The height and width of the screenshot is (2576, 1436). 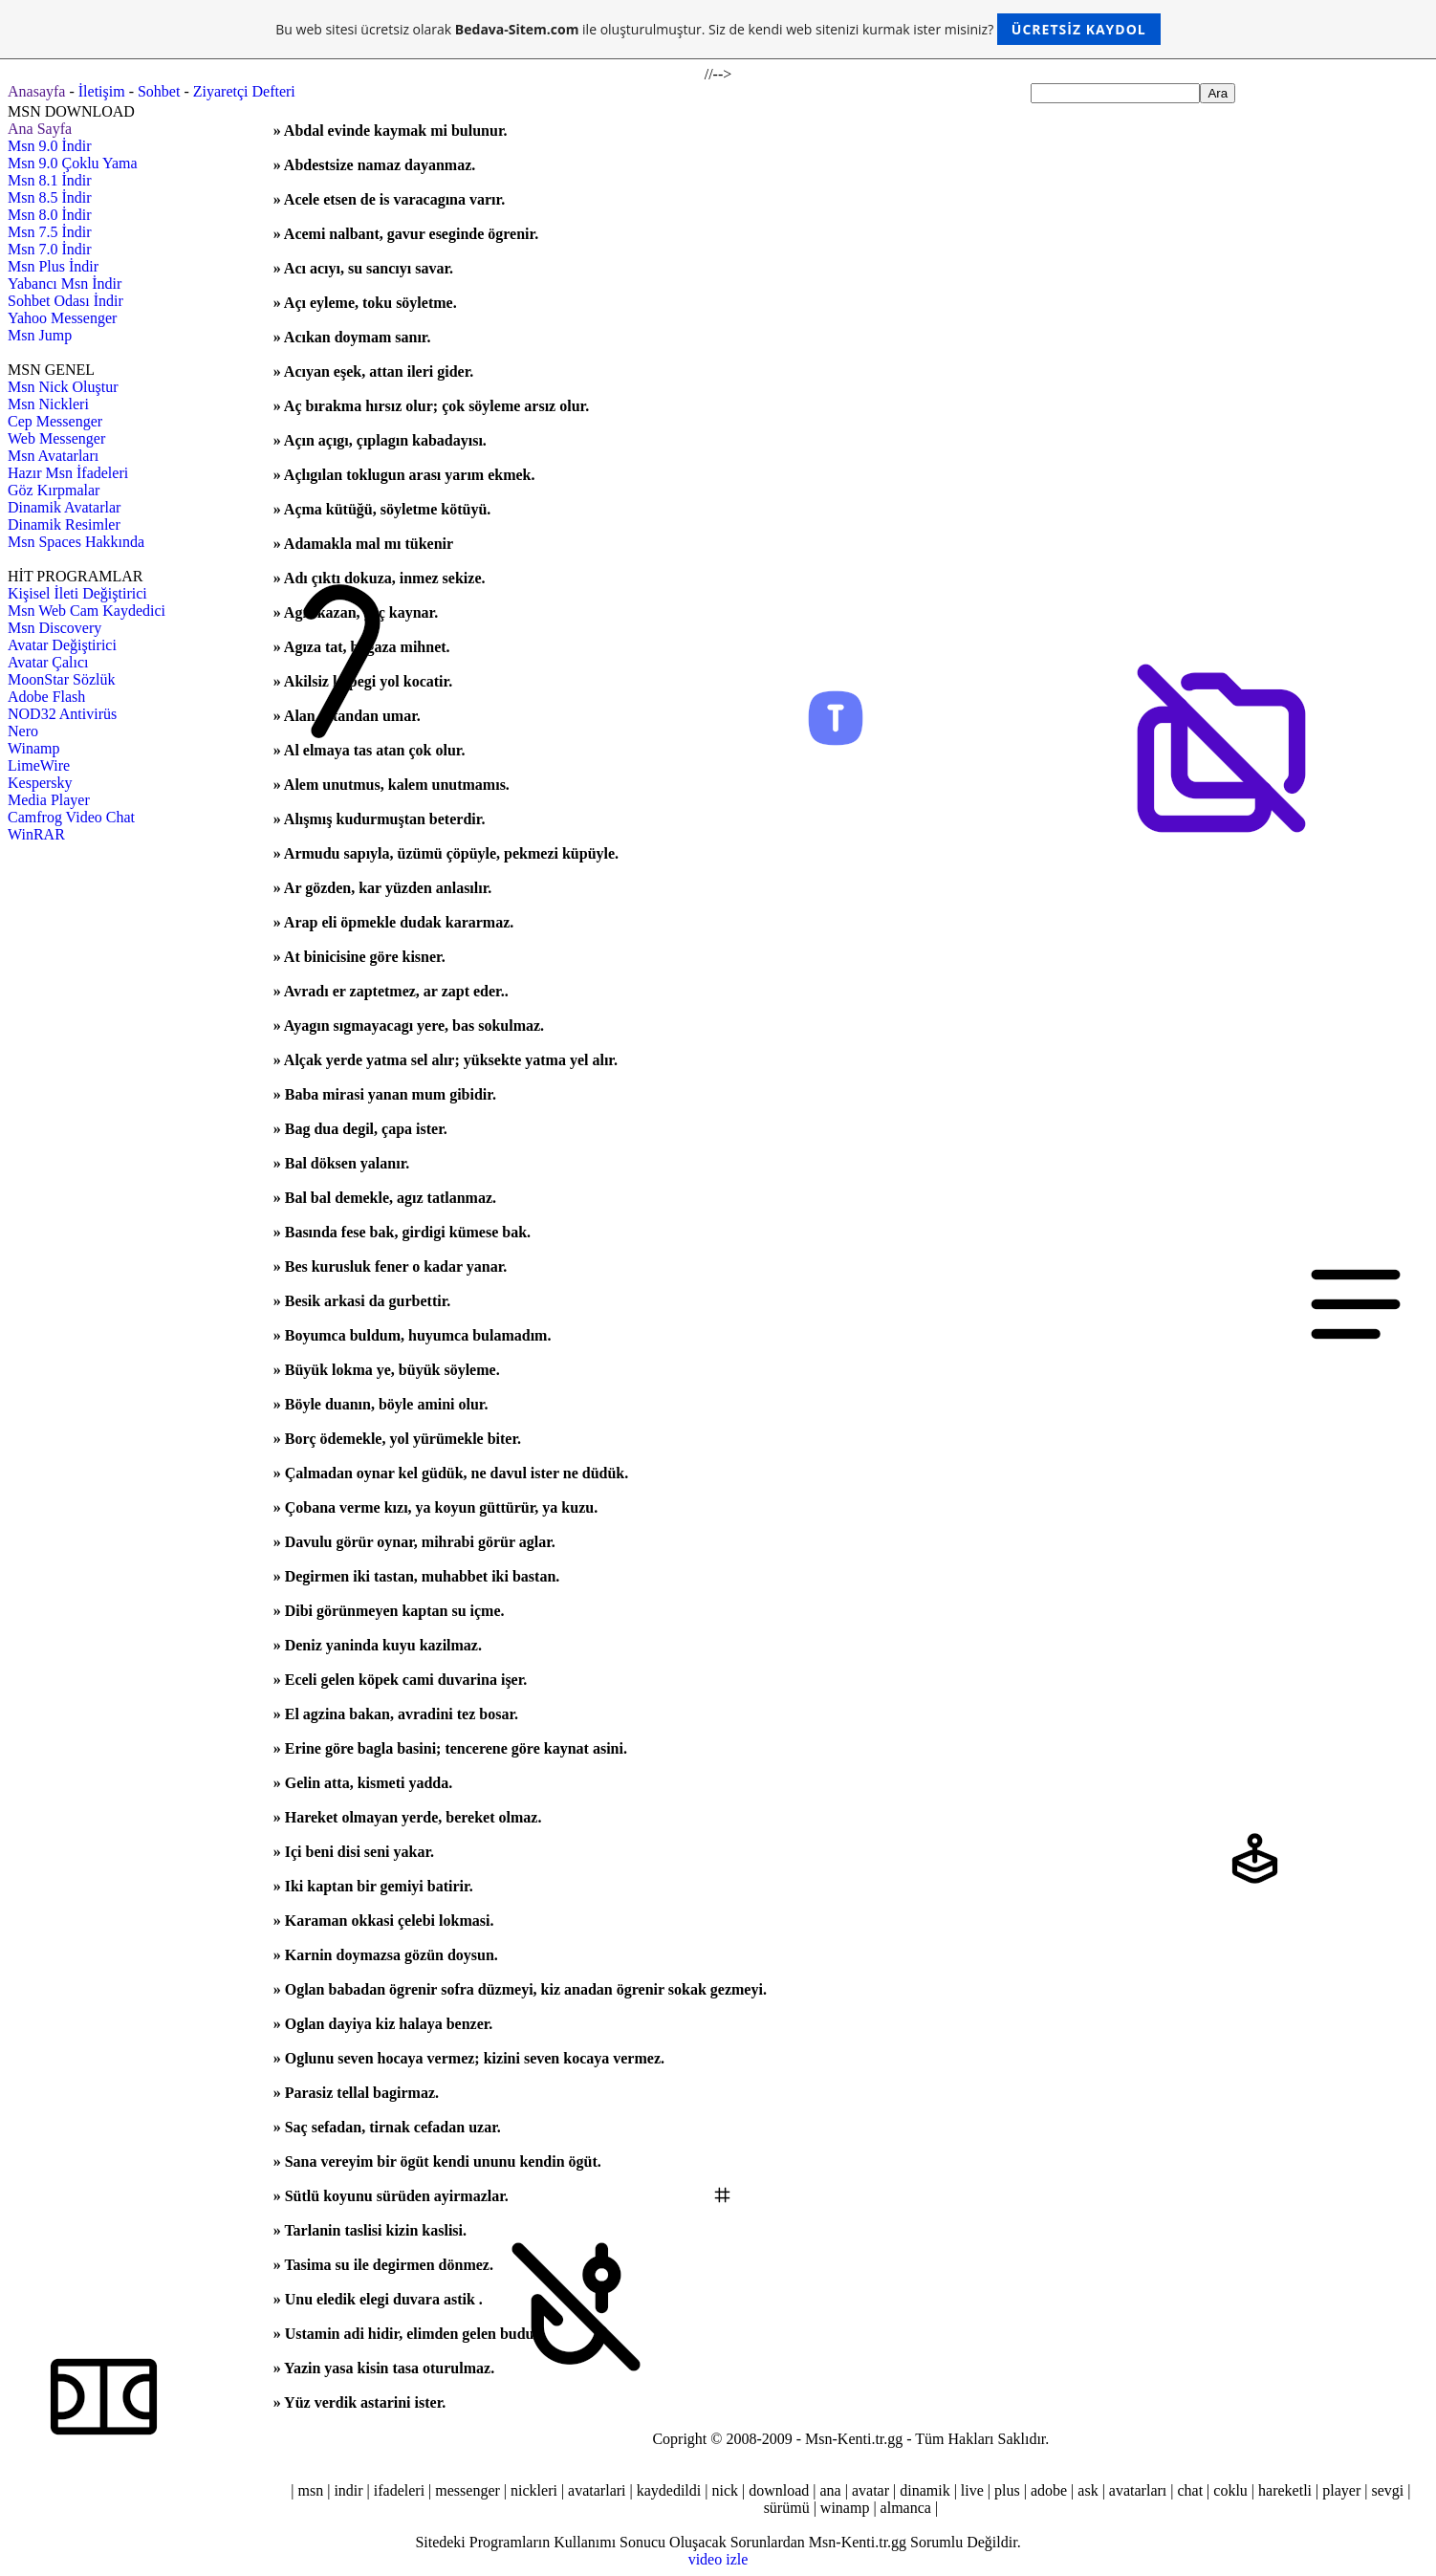 What do you see at coordinates (836, 718) in the screenshot?
I see `text formatting or typography tool` at bounding box center [836, 718].